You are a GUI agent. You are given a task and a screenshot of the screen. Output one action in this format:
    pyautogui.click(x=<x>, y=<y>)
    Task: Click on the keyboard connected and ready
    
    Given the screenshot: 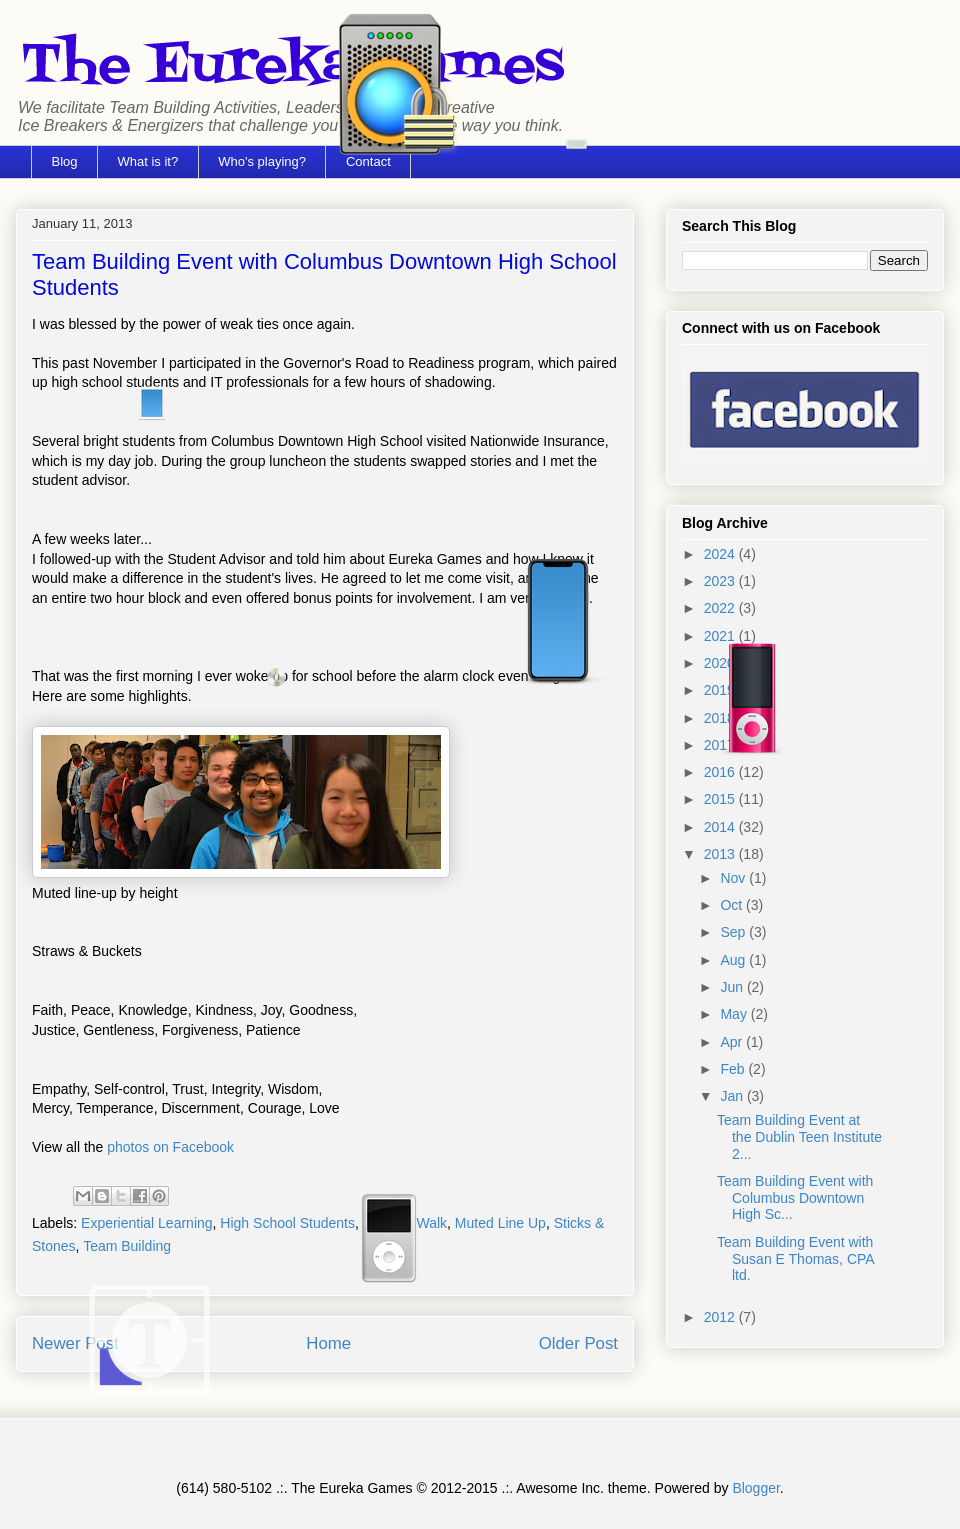 What is the action you would take?
    pyautogui.click(x=576, y=144)
    